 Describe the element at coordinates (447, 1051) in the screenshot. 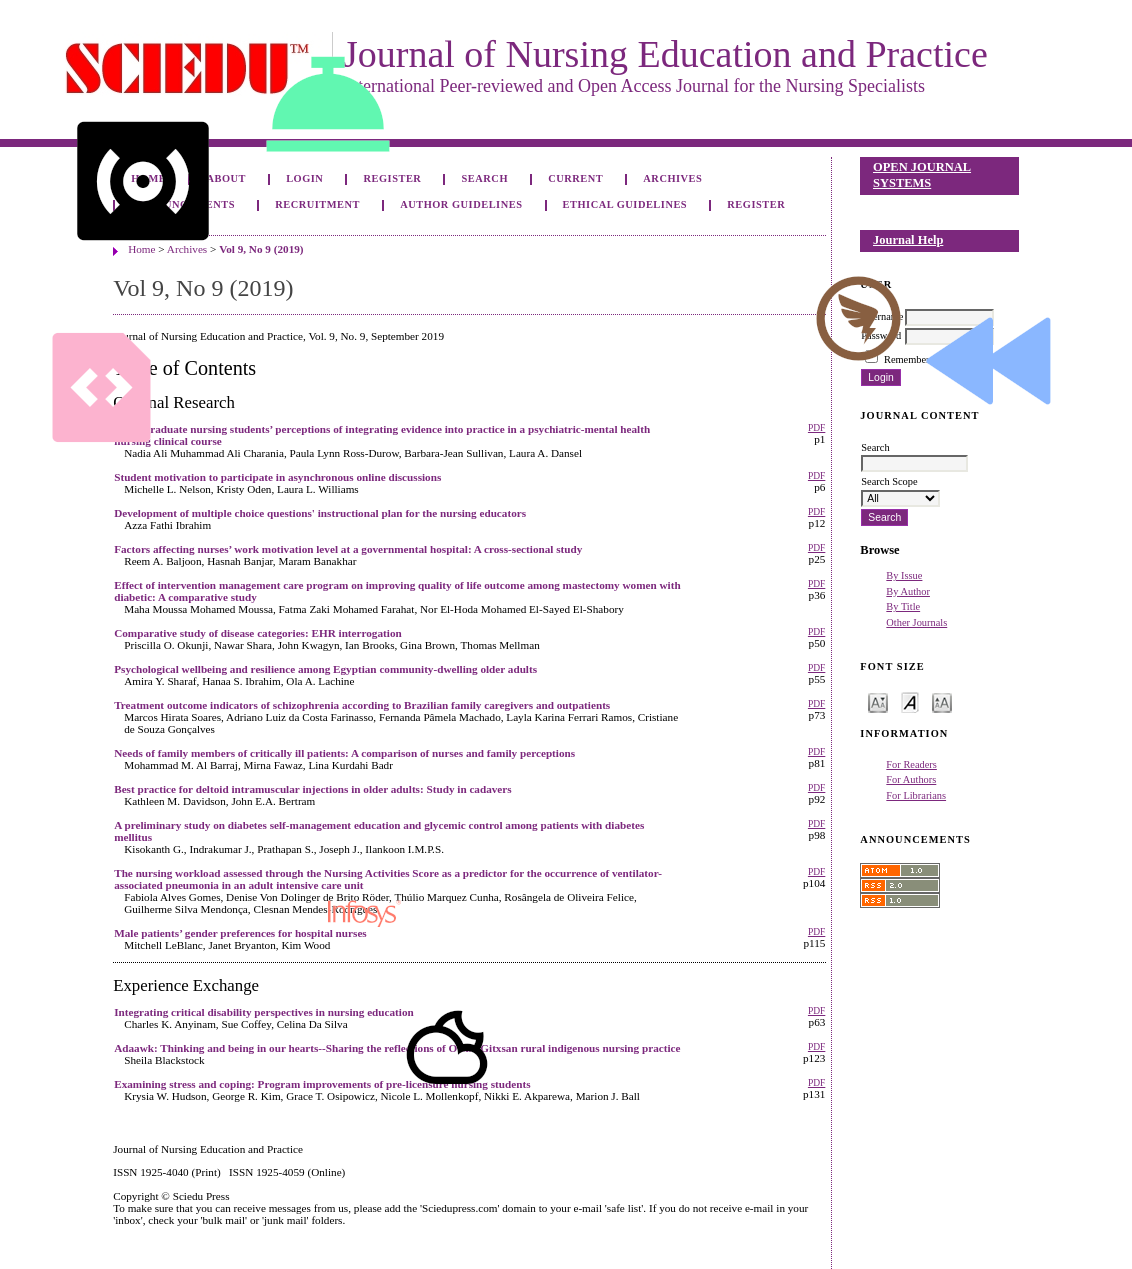

I see `indicates partly cloudy night weather conditions` at that location.